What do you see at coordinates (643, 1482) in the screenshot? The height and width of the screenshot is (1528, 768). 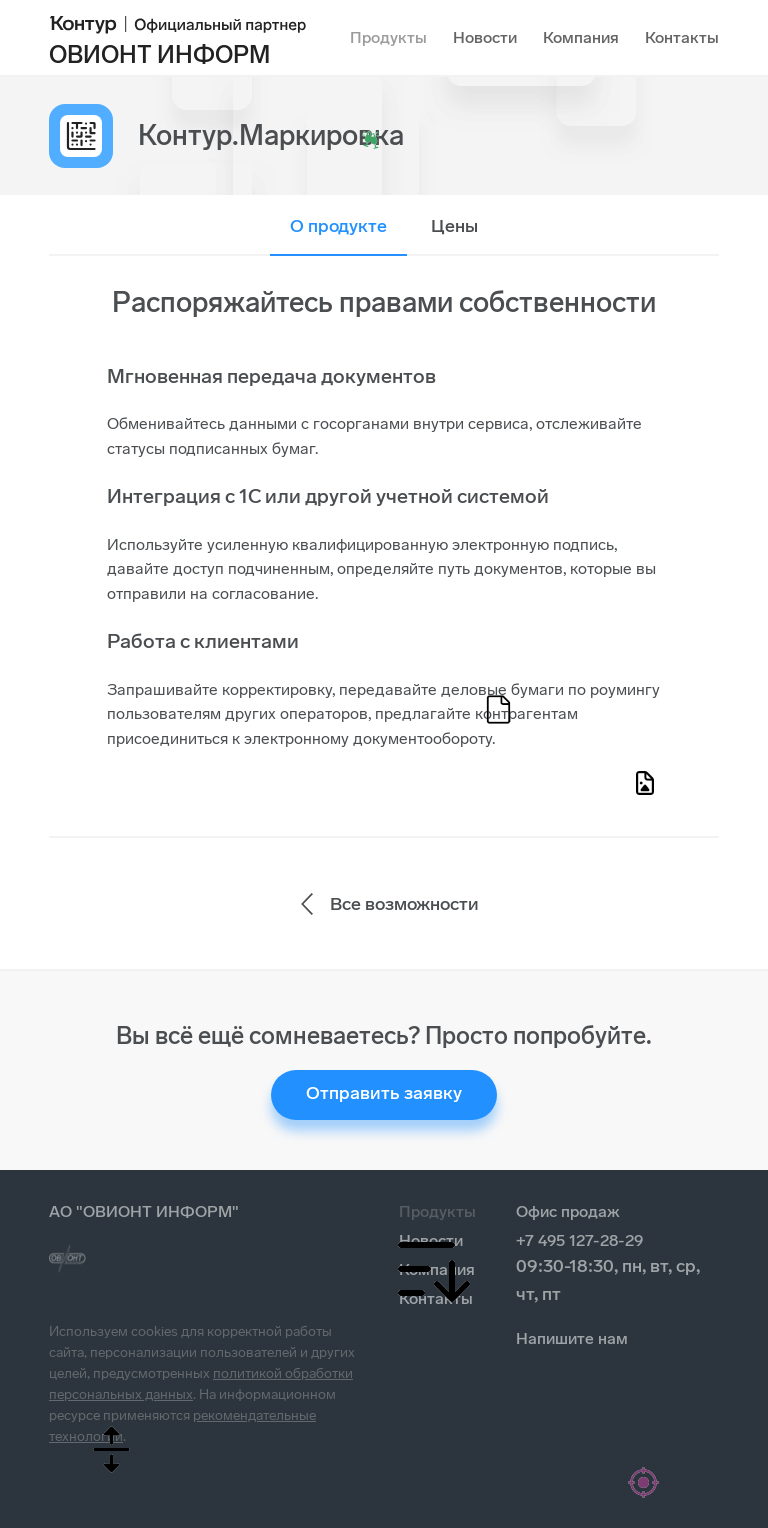 I see `center map on current location` at bounding box center [643, 1482].